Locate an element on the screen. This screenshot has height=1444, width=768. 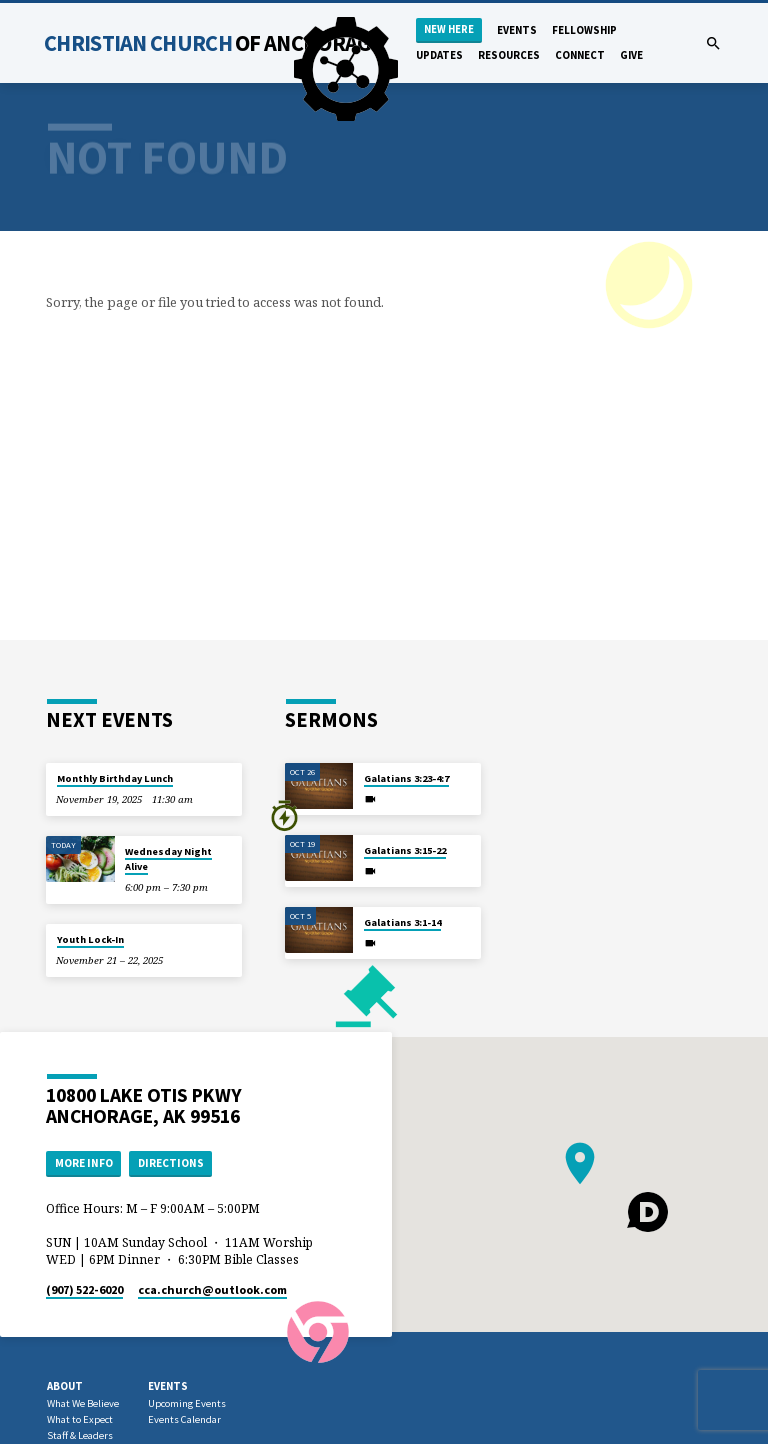
set a quick timer or speed countdown is located at coordinates (284, 816).